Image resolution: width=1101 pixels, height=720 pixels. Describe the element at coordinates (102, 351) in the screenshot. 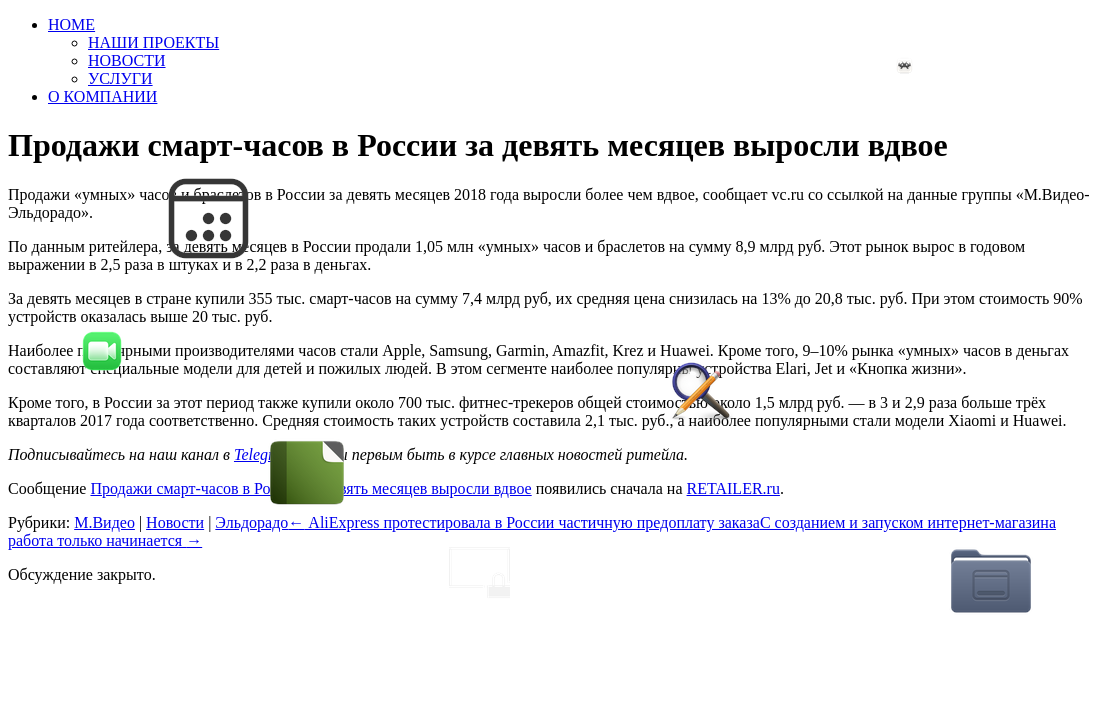

I see `open FaceTime to start a video call` at that location.